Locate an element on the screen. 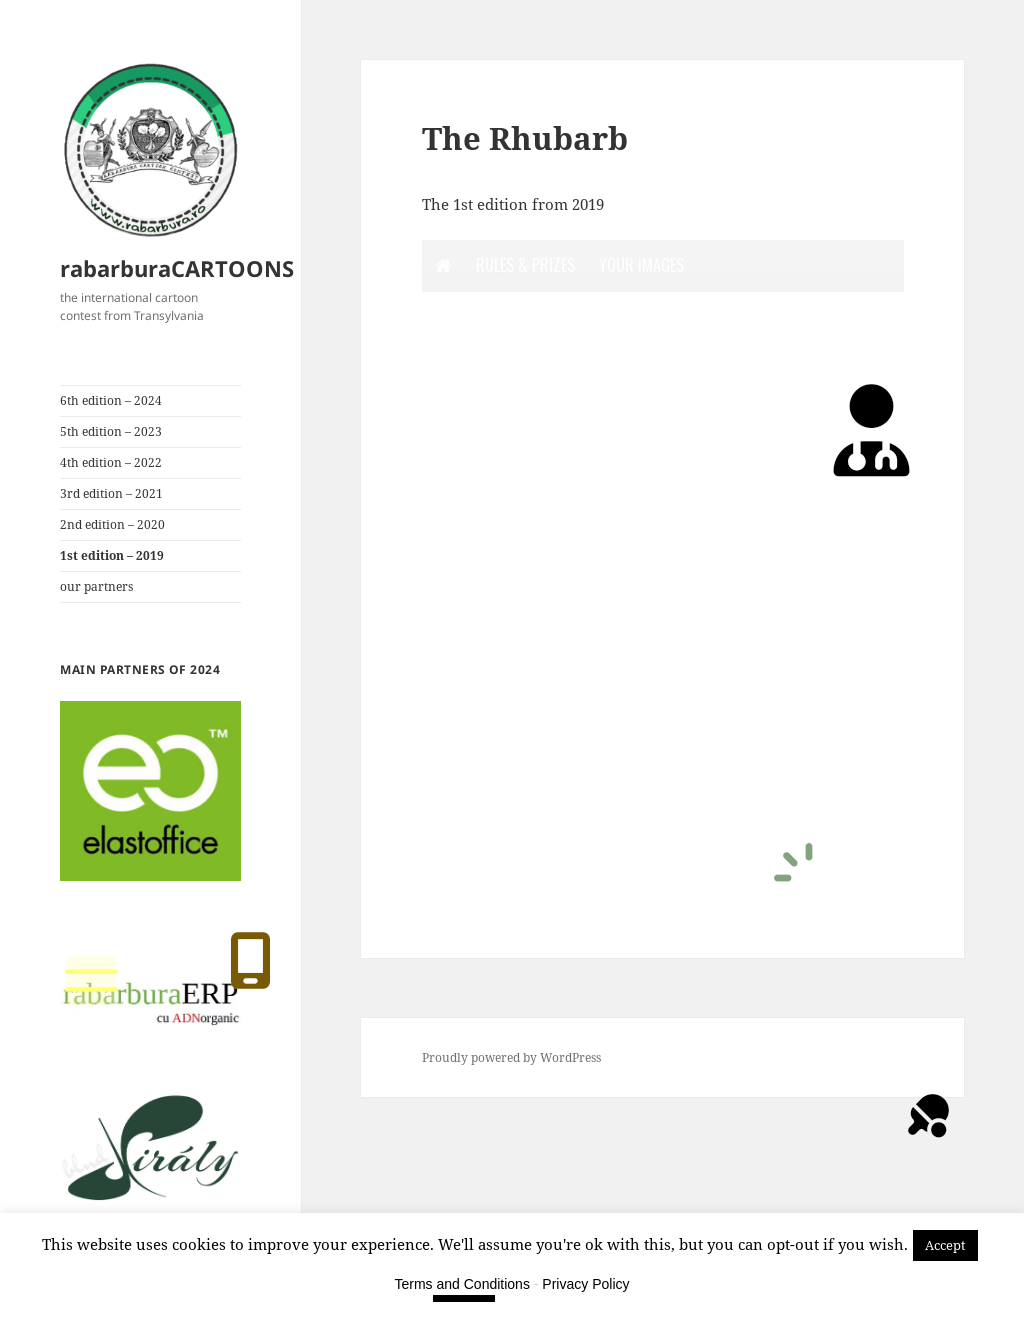  access table tennis or ping pong games is located at coordinates (928, 1114).